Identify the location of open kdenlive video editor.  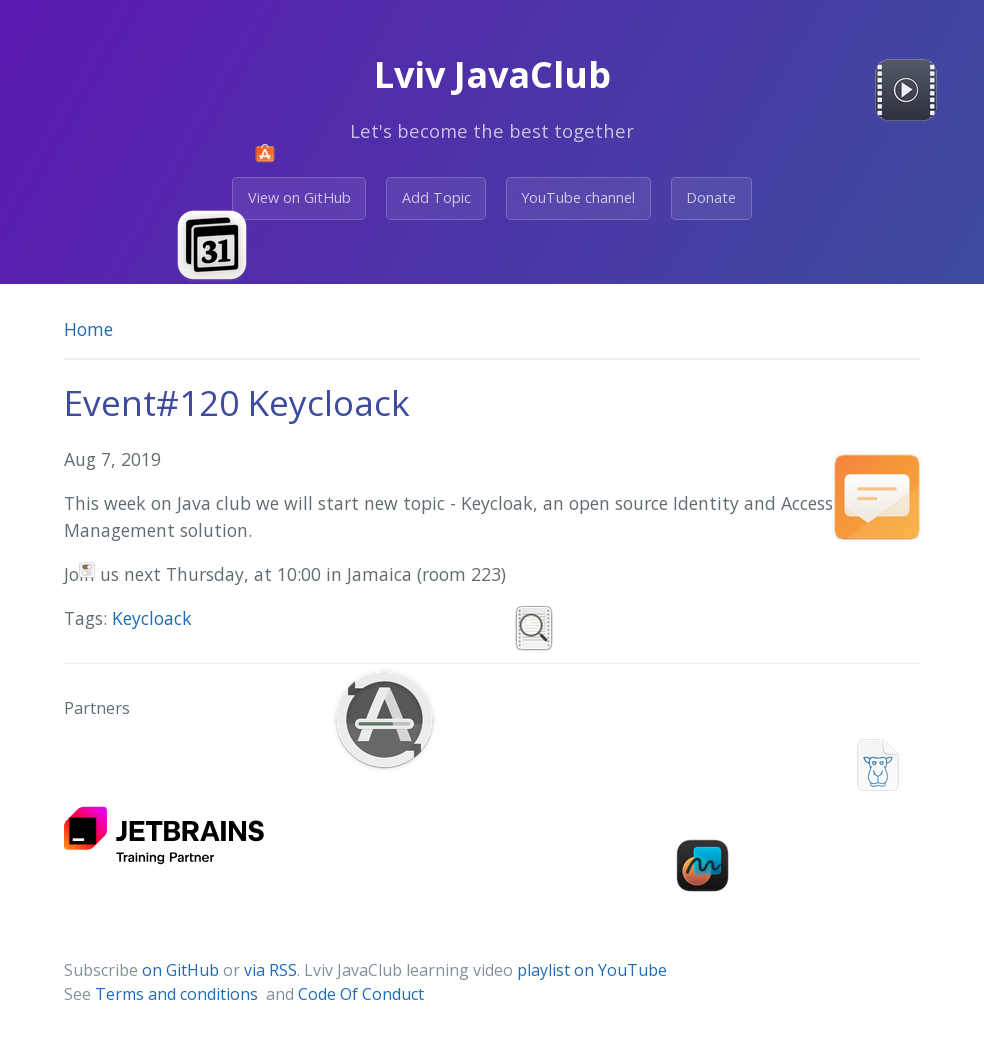
(906, 90).